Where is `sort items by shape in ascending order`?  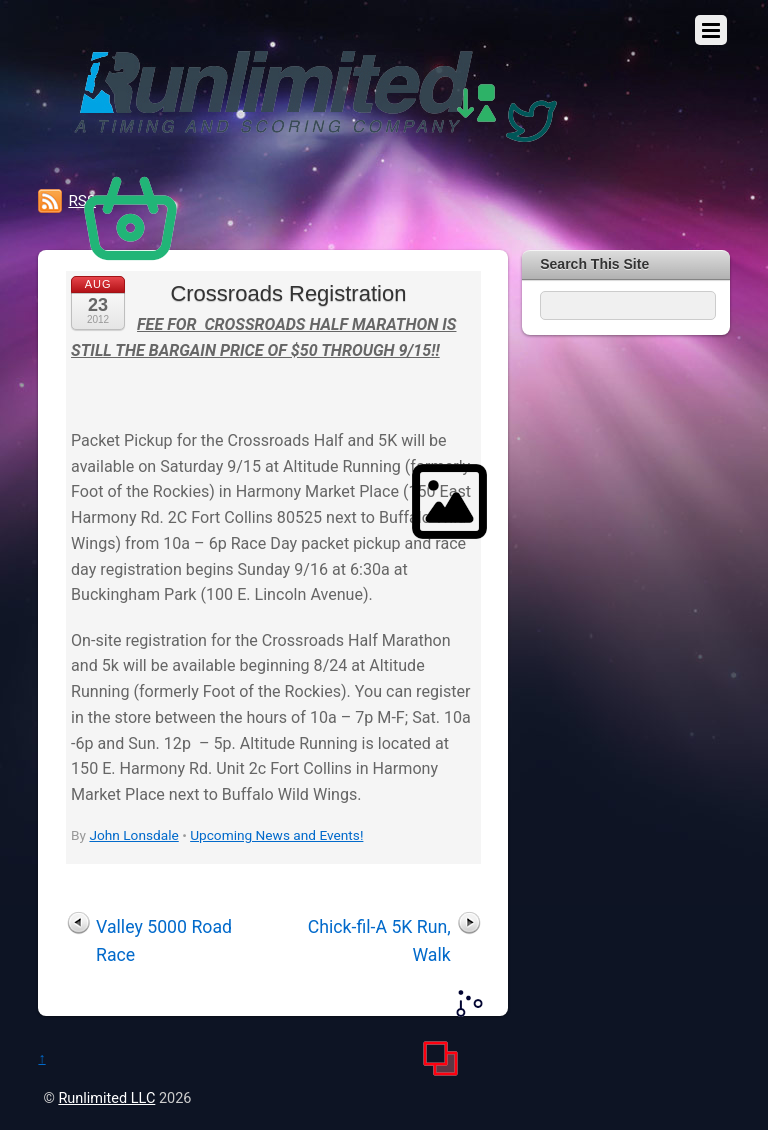 sort items by shape in ascending order is located at coordinates (476, 103).